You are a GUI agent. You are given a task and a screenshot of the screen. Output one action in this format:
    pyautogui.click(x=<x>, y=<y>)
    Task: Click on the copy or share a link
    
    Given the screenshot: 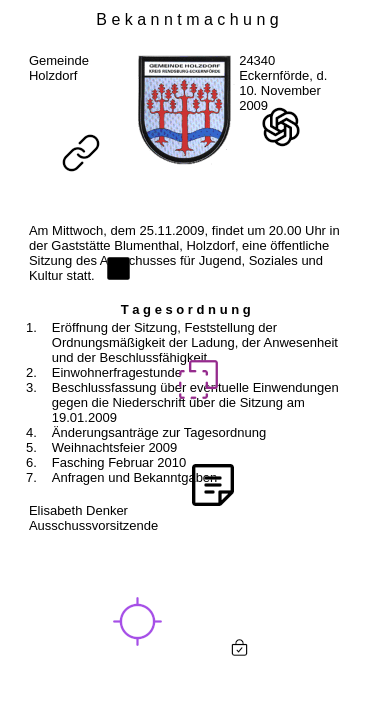 What is the action you would take?
    pyautogui.click(x=81, y=153)
    